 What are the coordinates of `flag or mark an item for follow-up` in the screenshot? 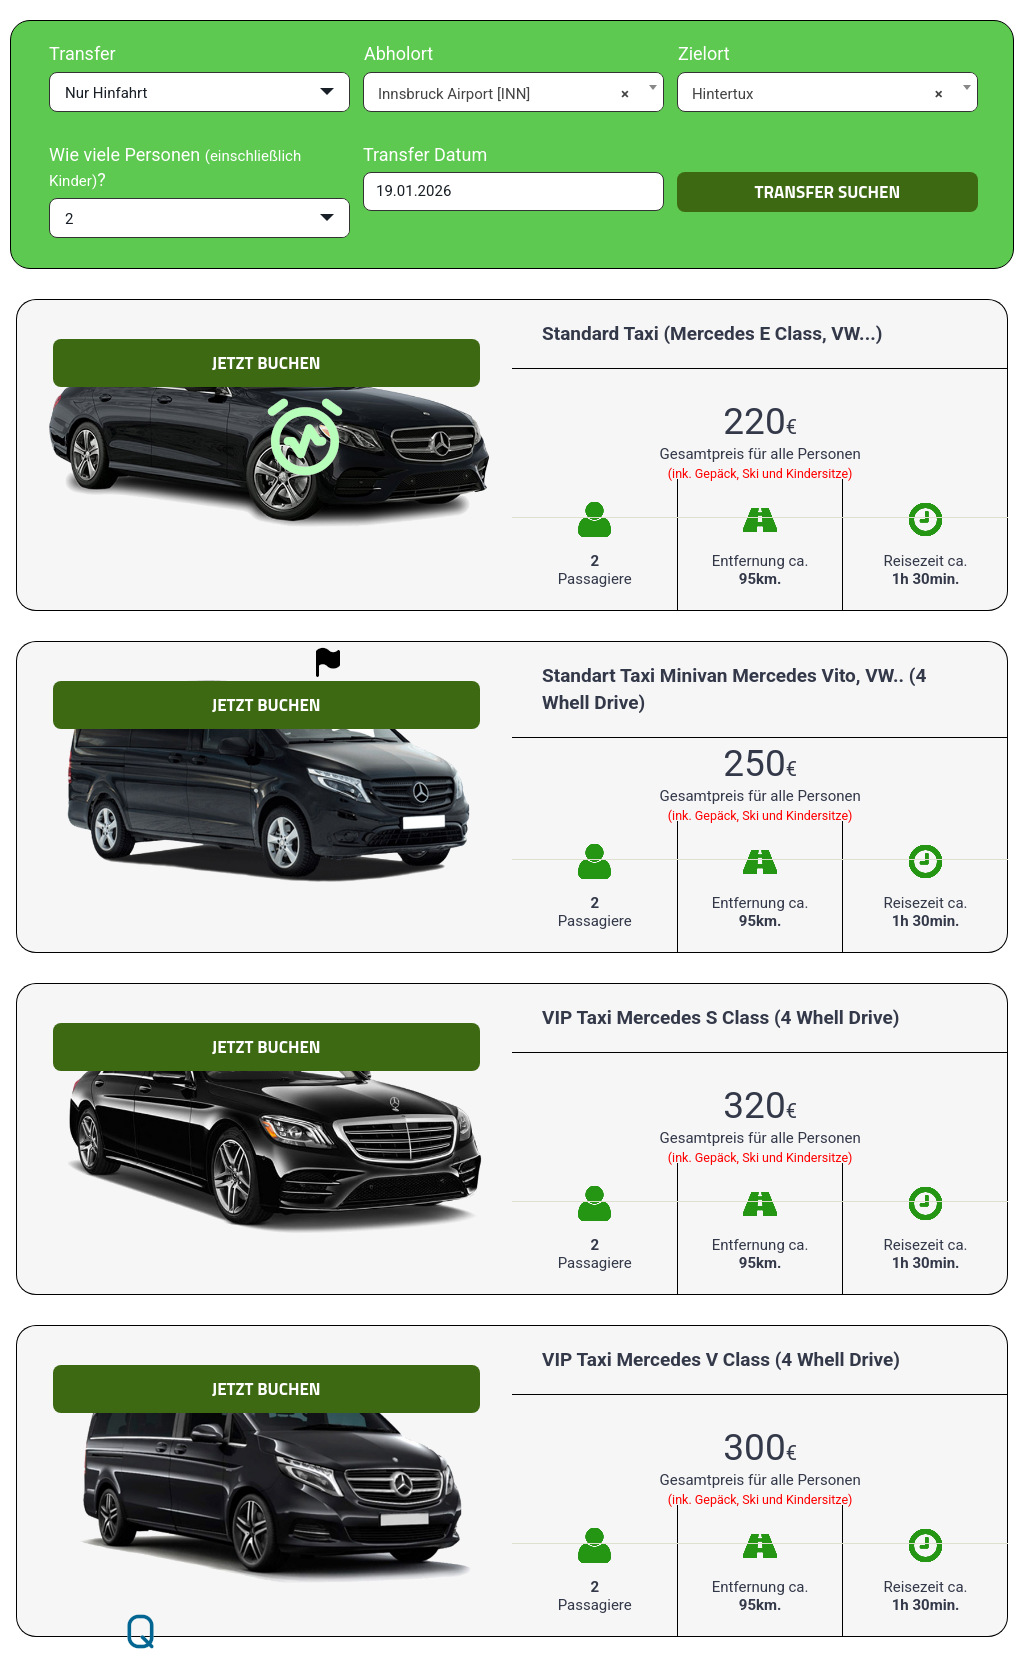 It's located at (328, 662).